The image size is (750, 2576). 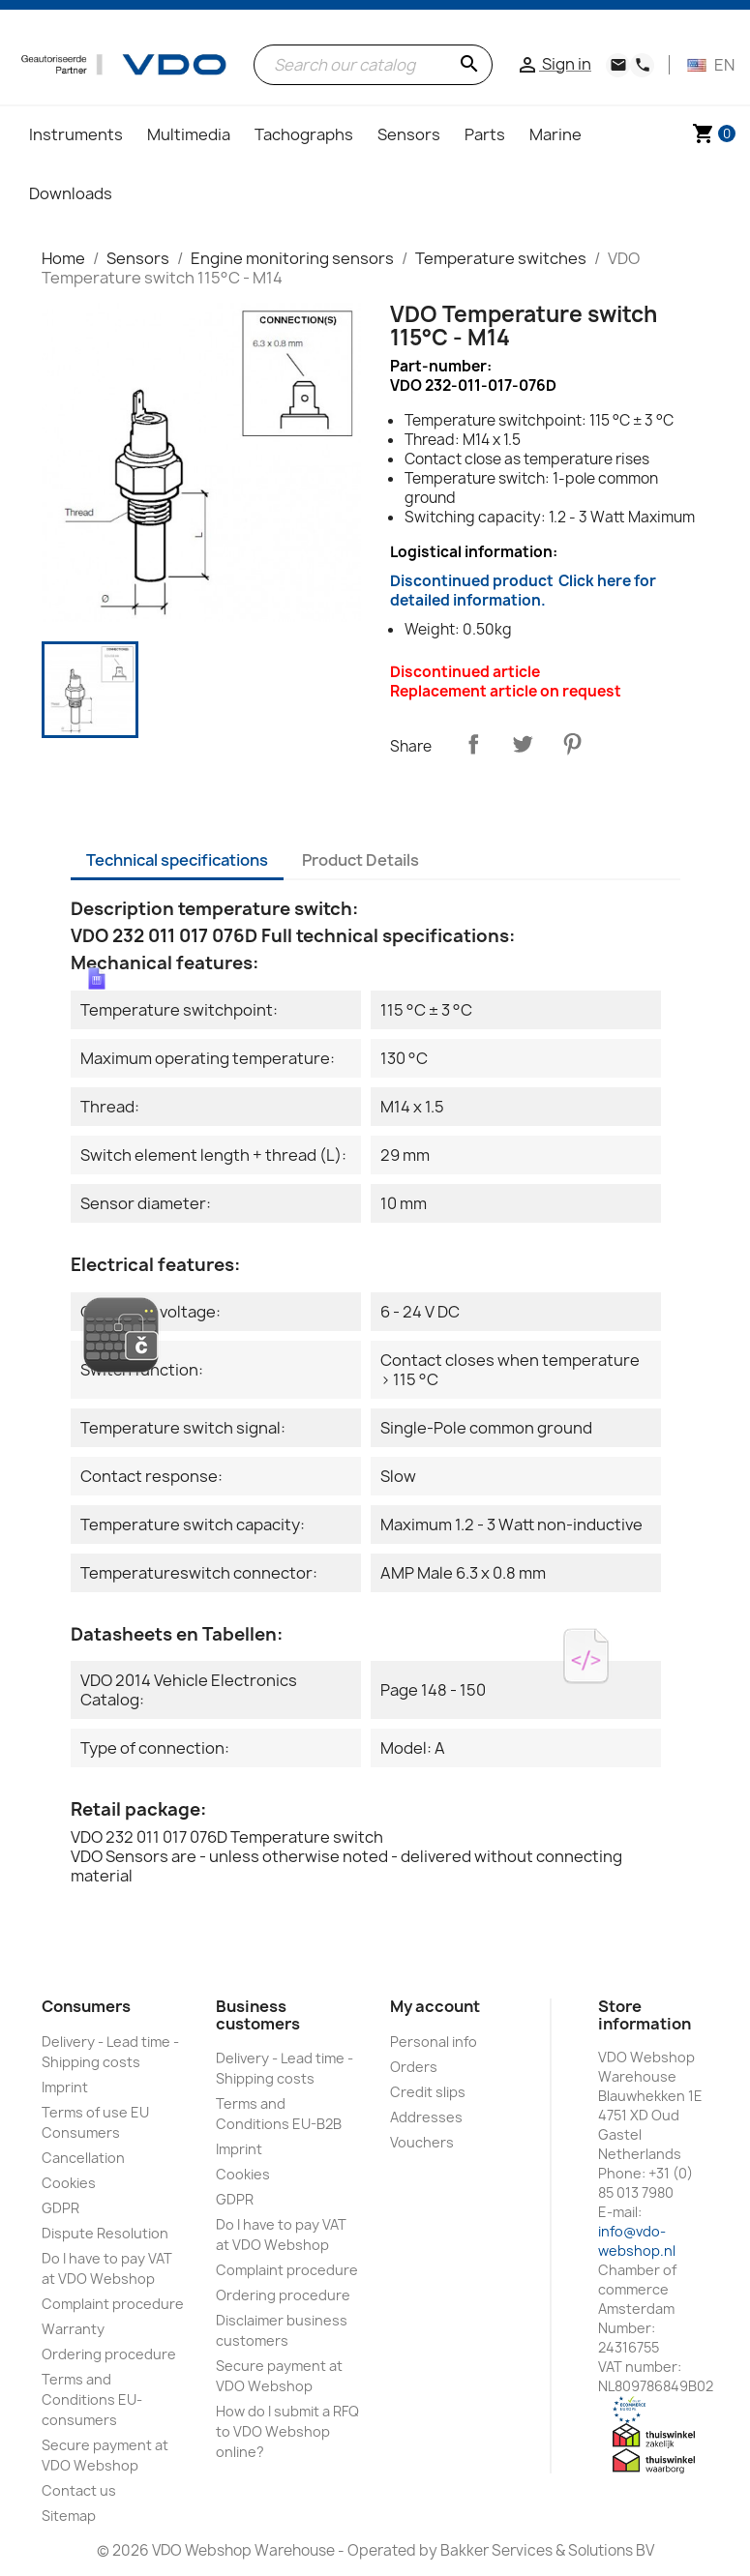 What do you see at coordinates (121, 1335) in the screenshot?
I see `open tecla on-screen keyboard app` at bounding box center [121, 1335].